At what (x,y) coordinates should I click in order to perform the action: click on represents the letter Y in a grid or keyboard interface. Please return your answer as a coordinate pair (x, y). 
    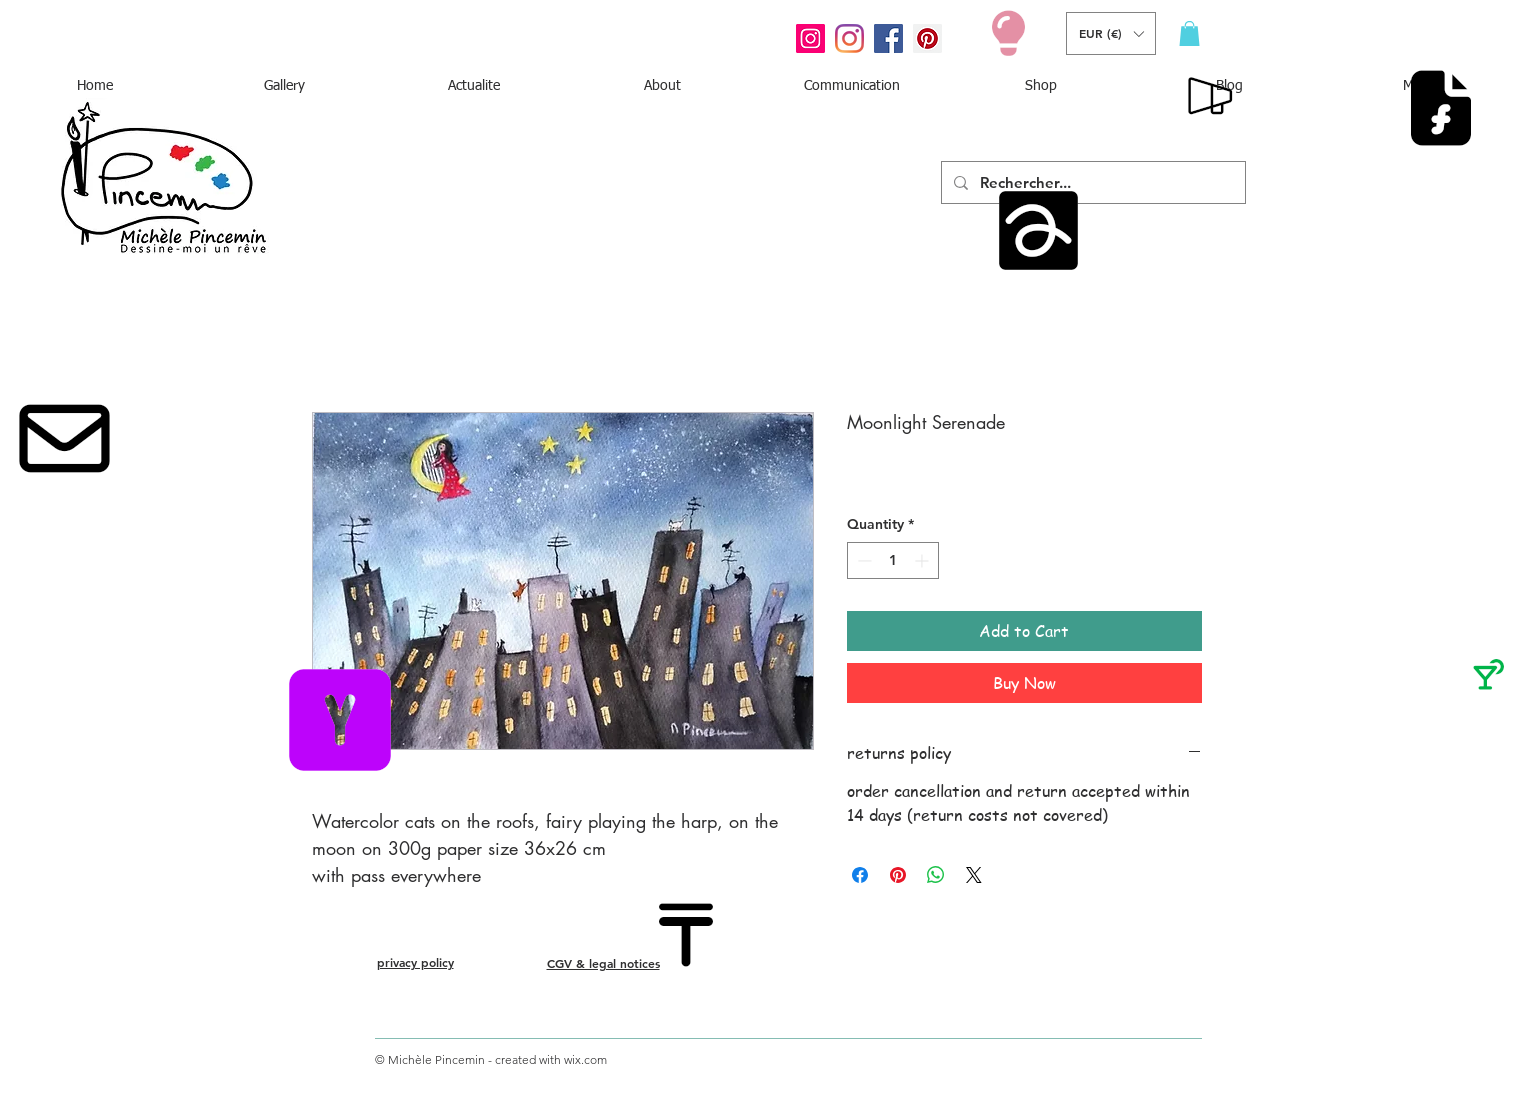
    Looking at the image, I should click on (340, 720).